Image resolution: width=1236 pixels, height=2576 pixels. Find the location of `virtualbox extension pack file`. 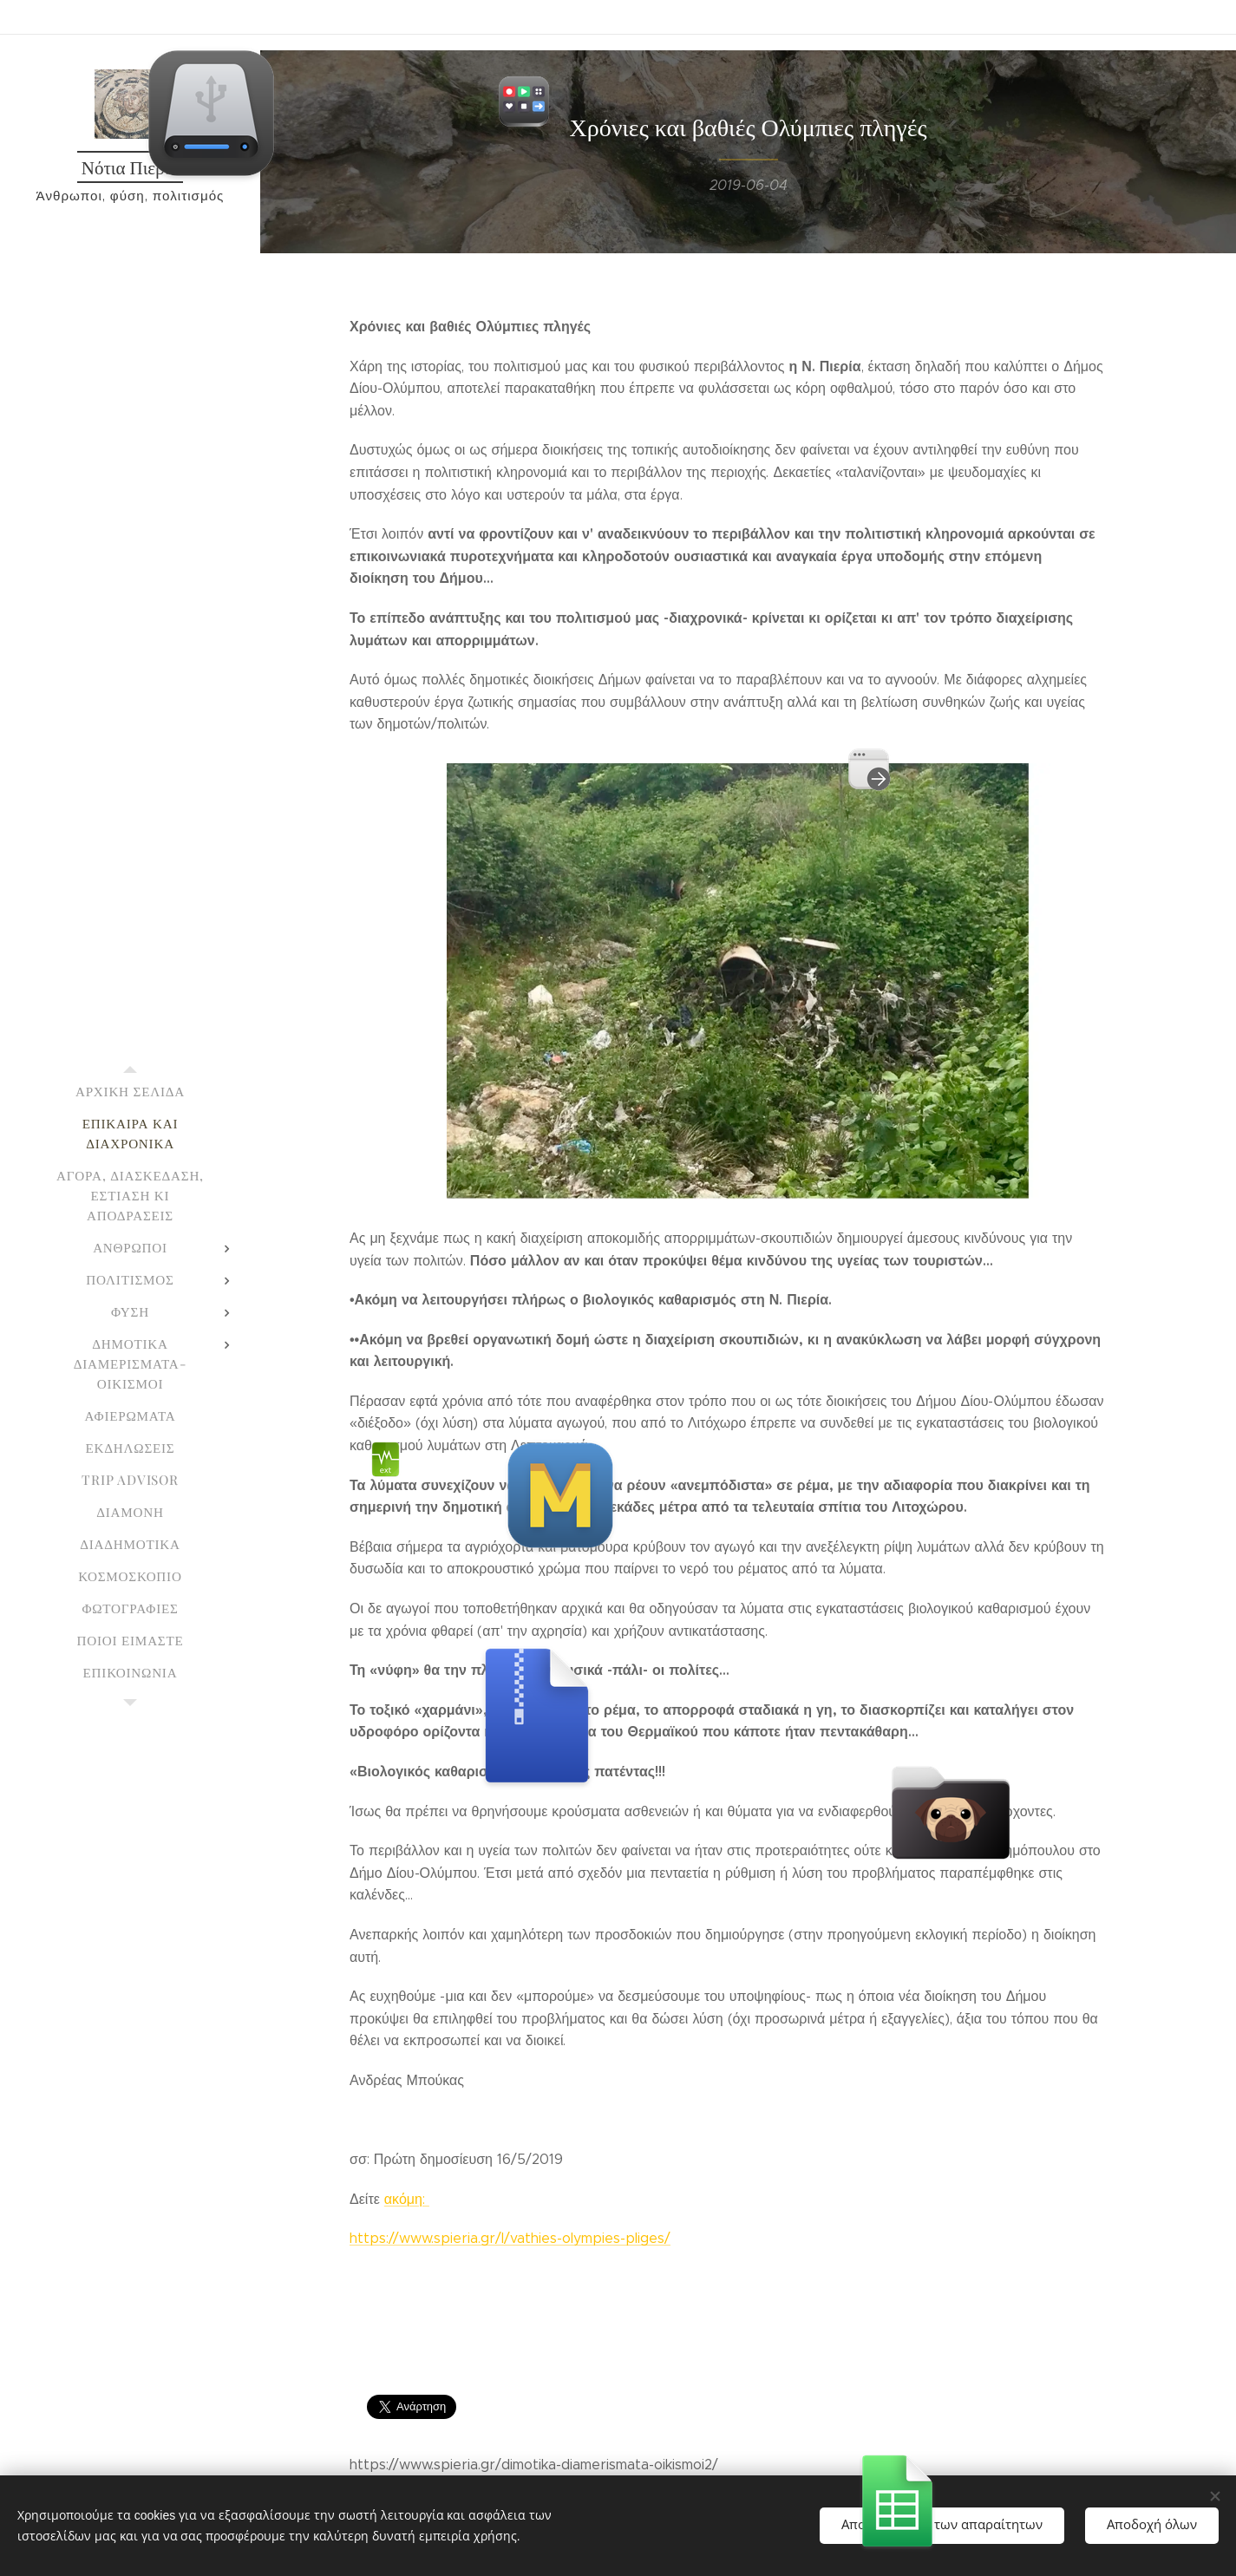

virtualbox extension pack file is located at coordinates (385, 1459).